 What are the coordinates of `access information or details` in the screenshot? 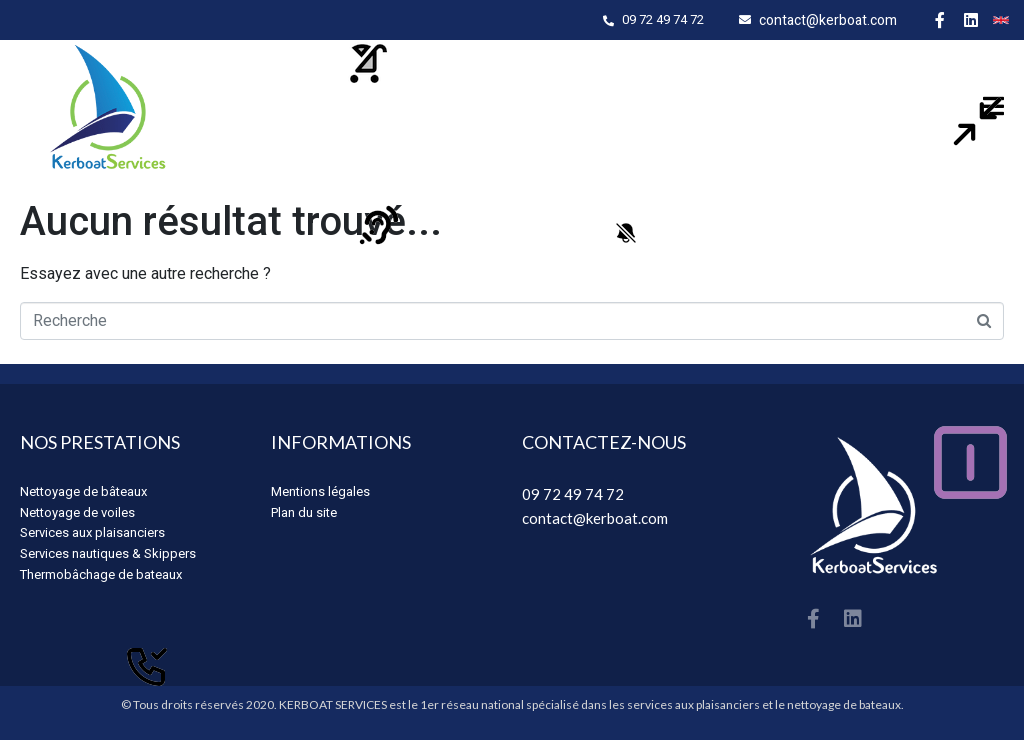 It's located at (970, 462).